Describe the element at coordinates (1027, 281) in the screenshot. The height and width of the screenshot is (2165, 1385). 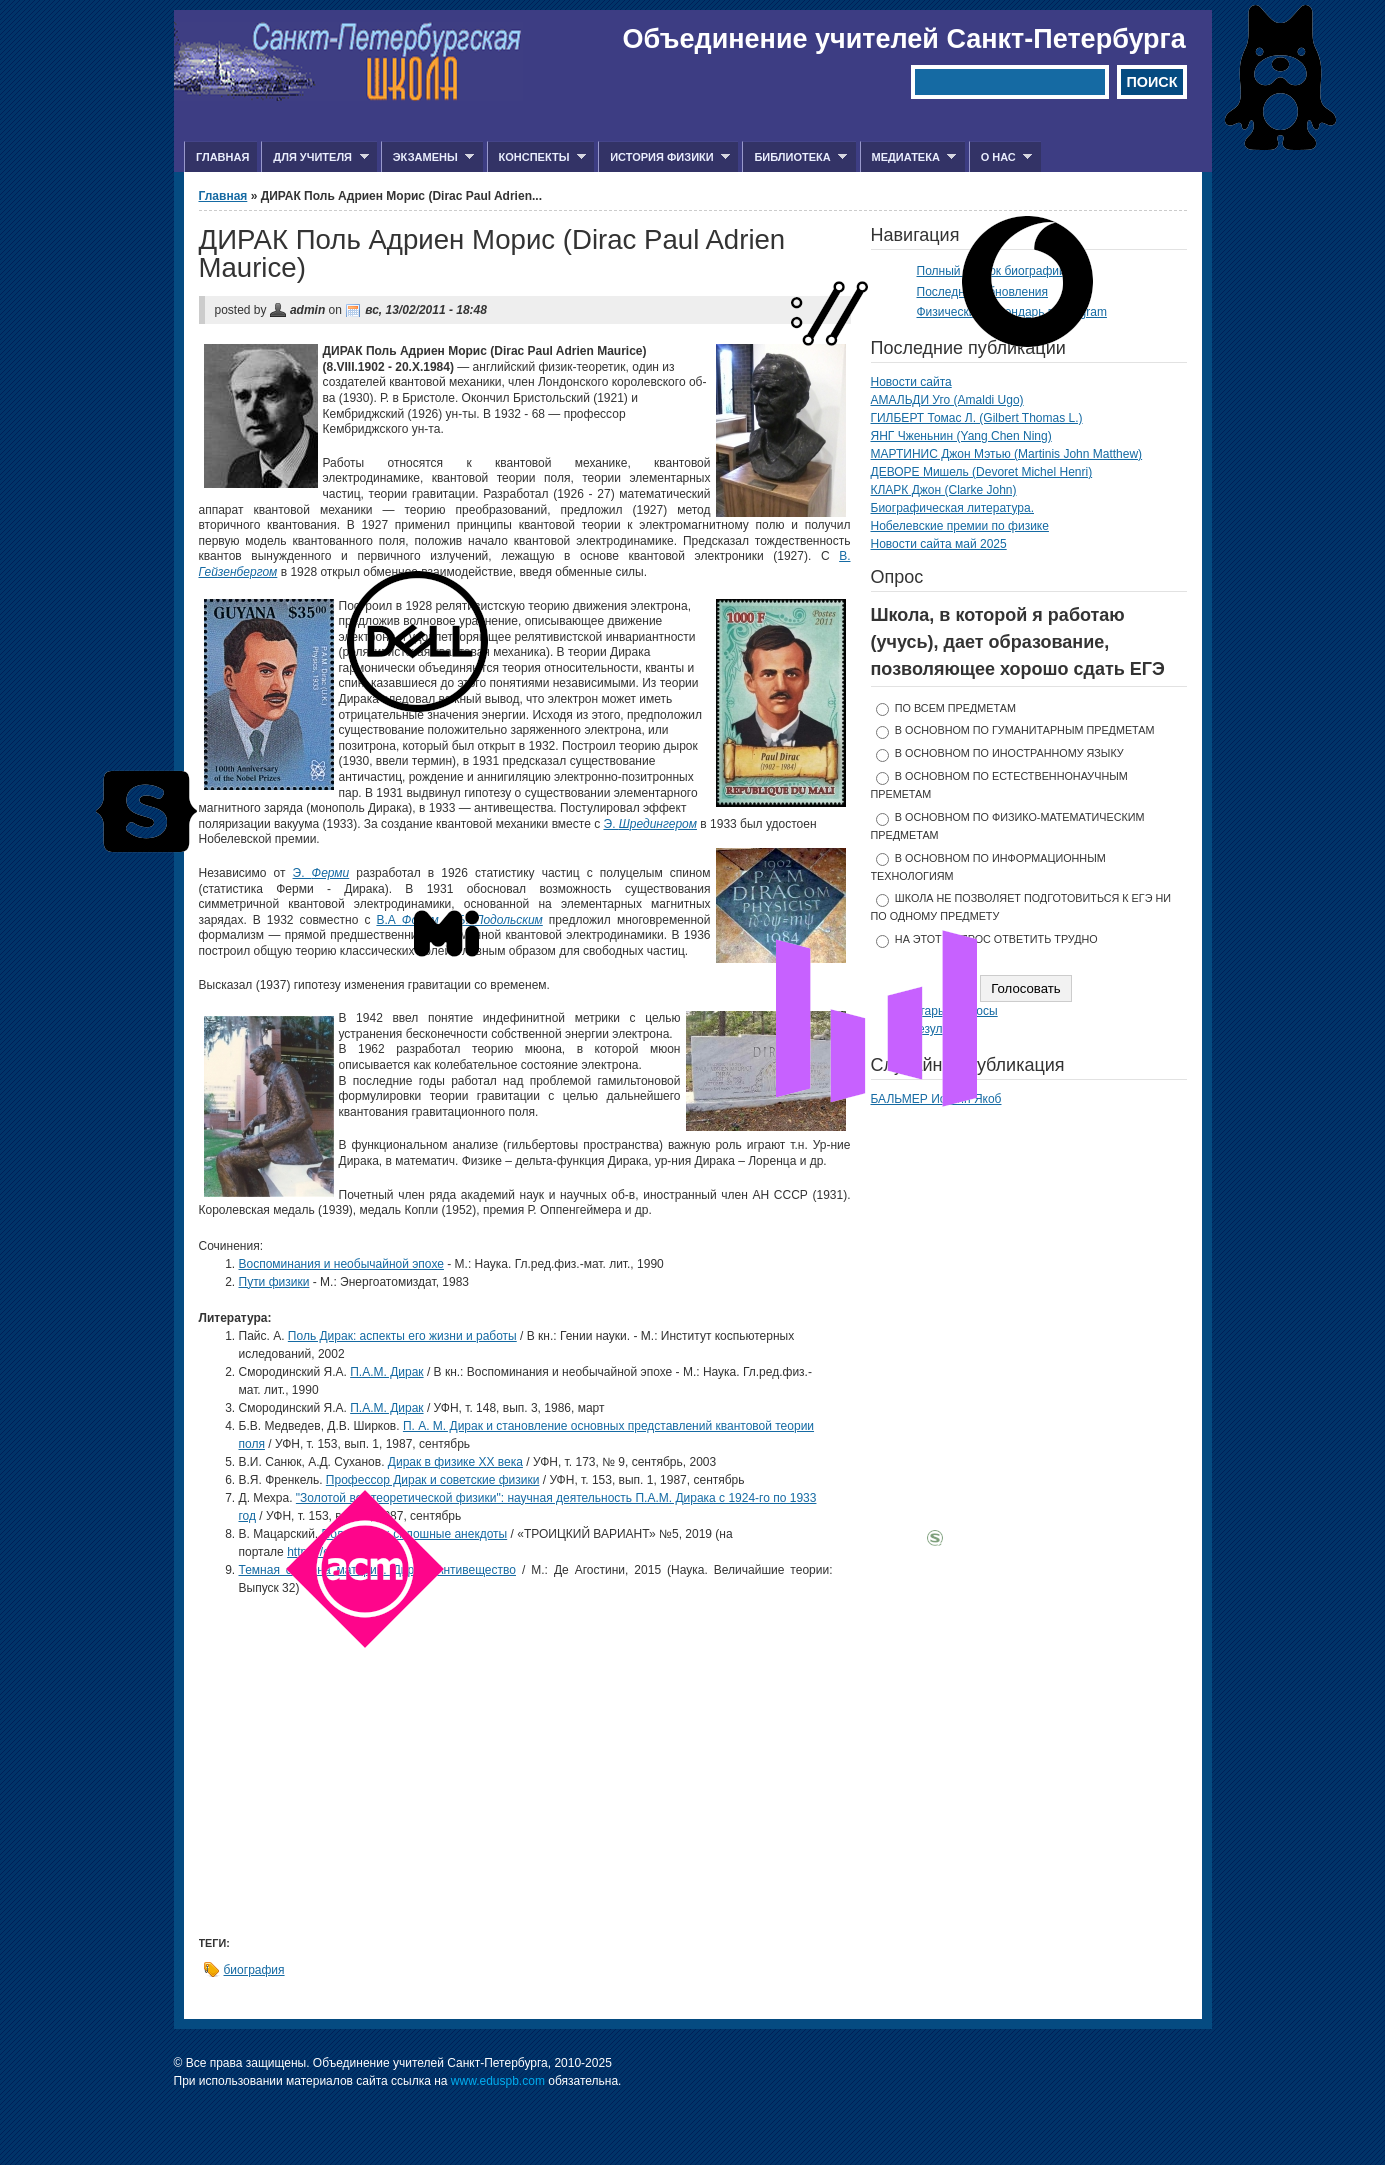
I see `vodafone app or service` at that location.